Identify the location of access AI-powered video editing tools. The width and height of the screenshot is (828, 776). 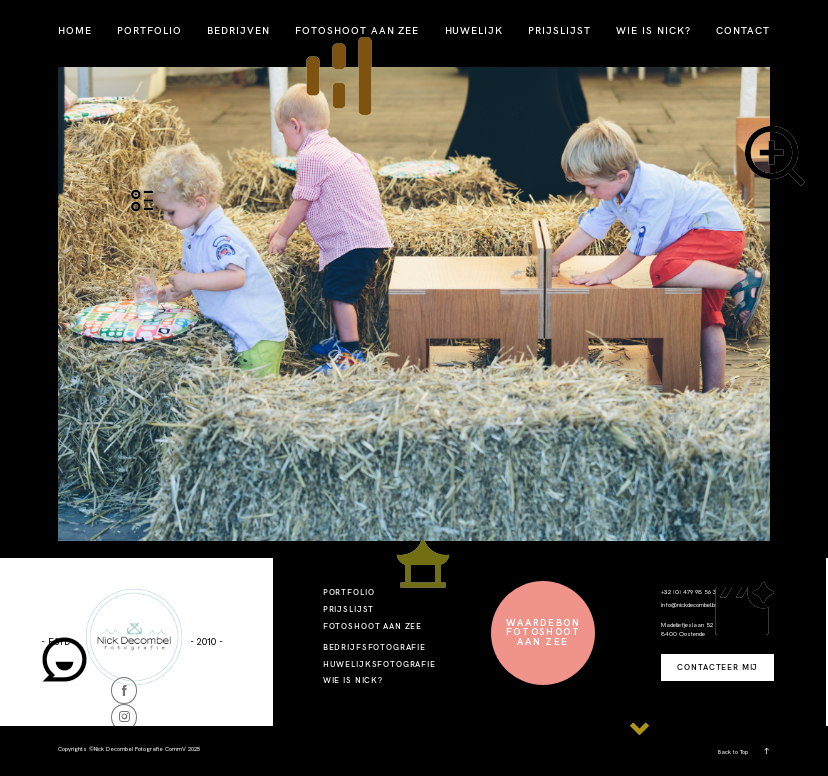
(742, 611).